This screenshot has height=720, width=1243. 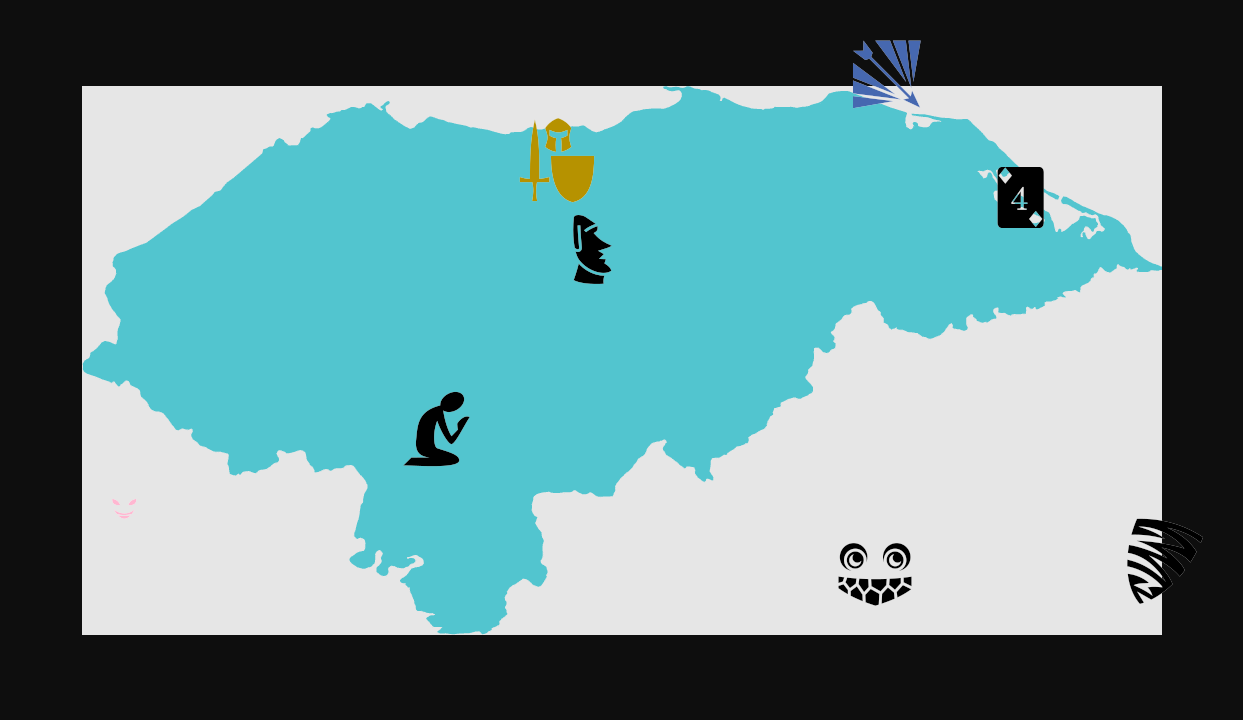 What do you see at coordinates (436, 426) in the screenshot?
I see `indicates a prayer or meditation area` at bounding box center [436, 426].